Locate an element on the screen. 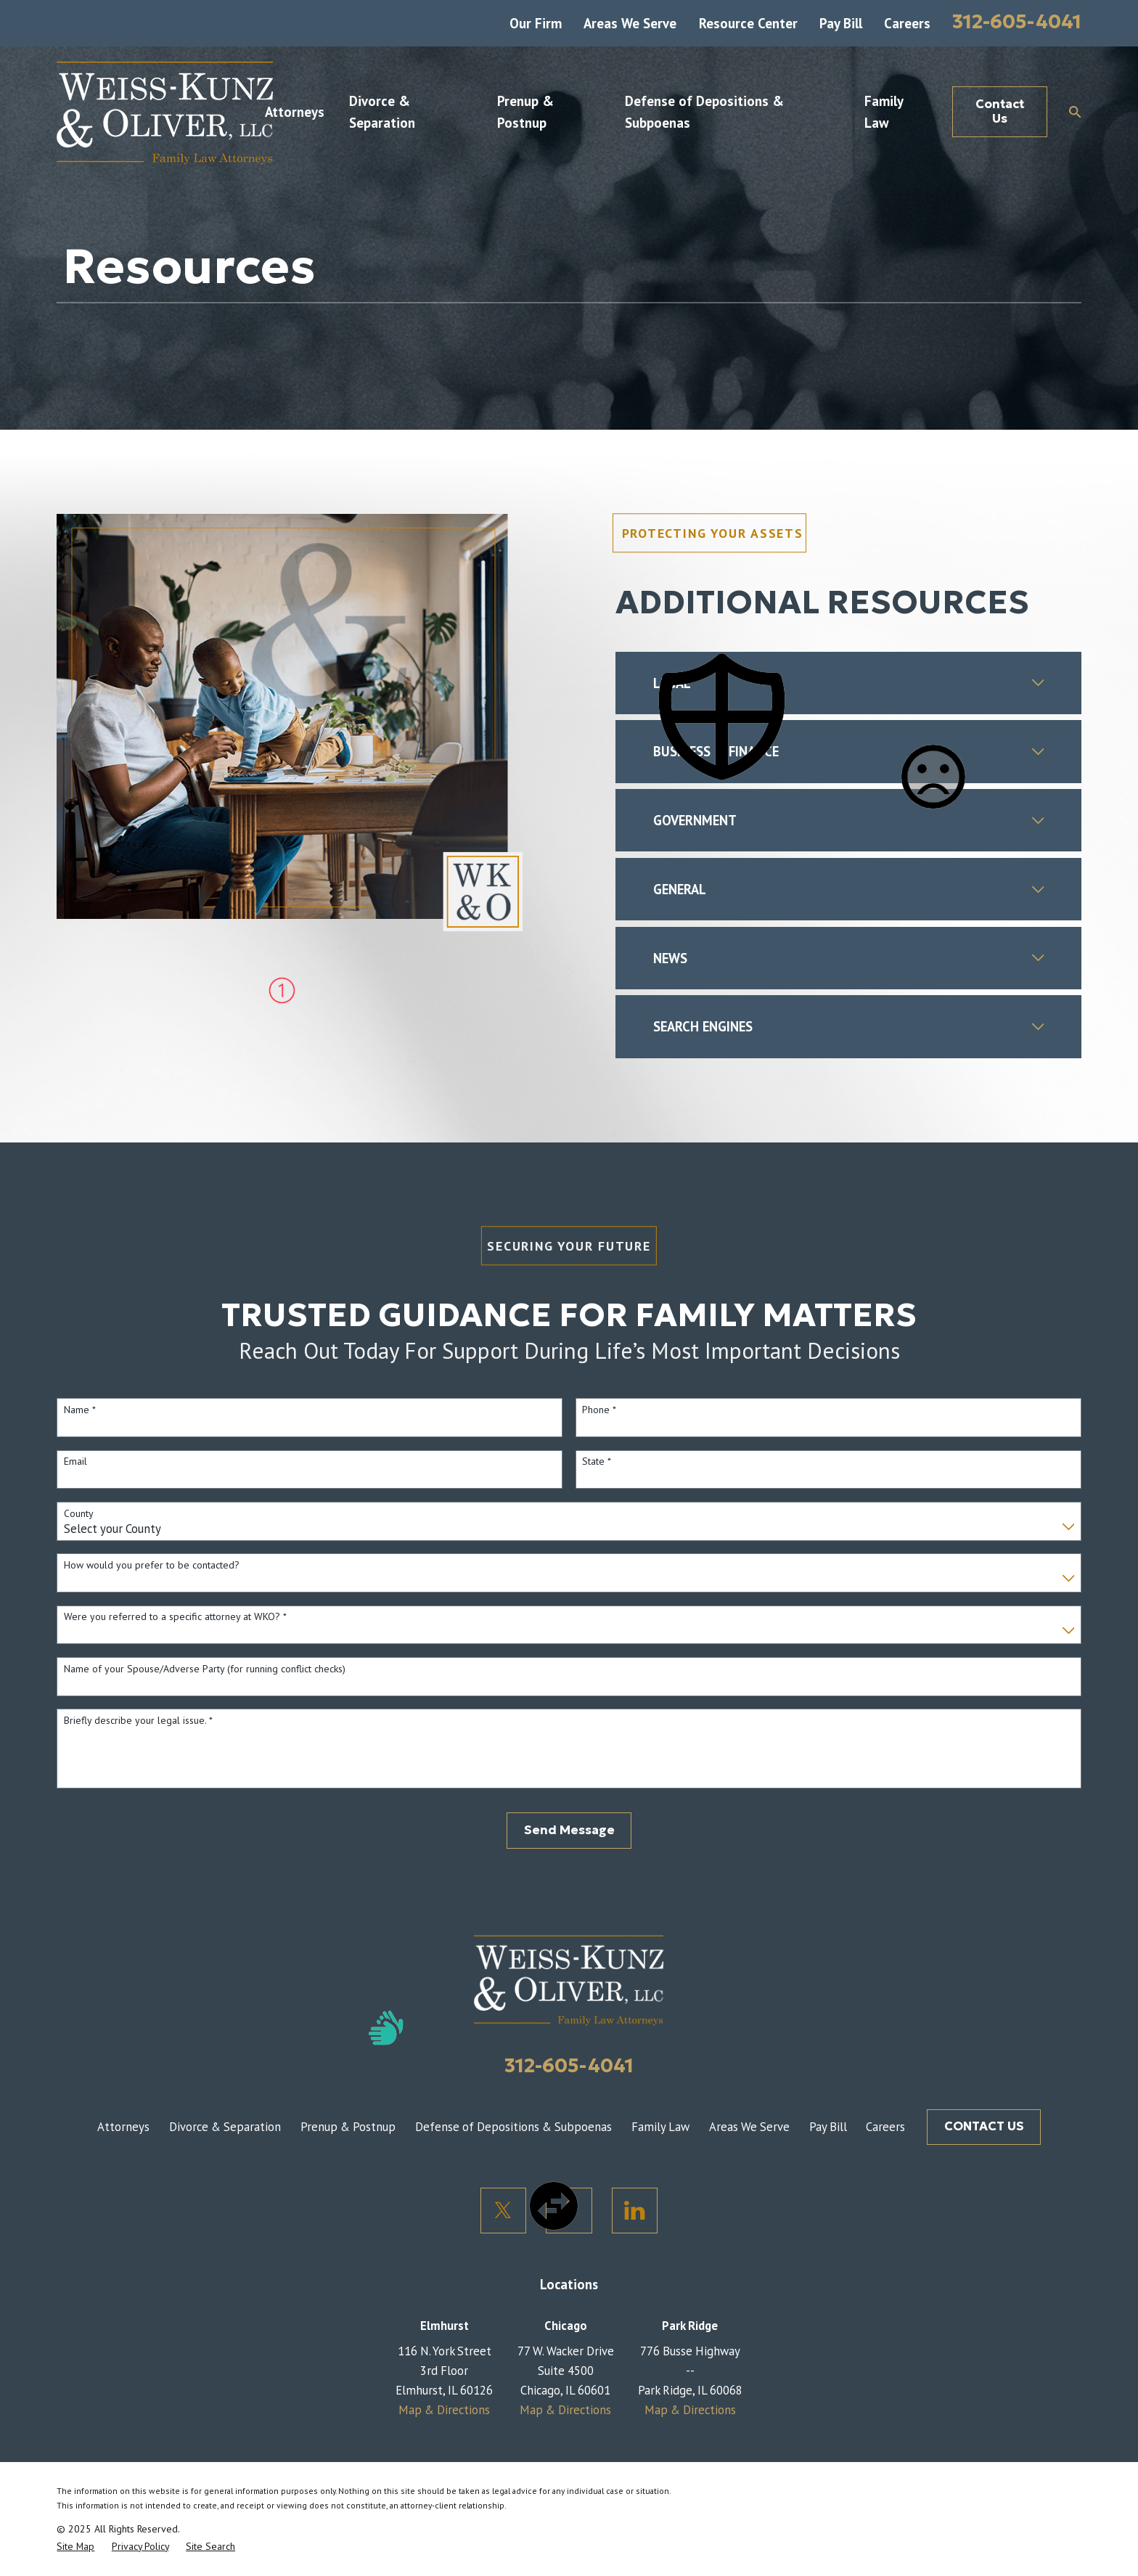 The image size is (1138, 2576). rate your experience as negative is located at coordinates (933, 777).